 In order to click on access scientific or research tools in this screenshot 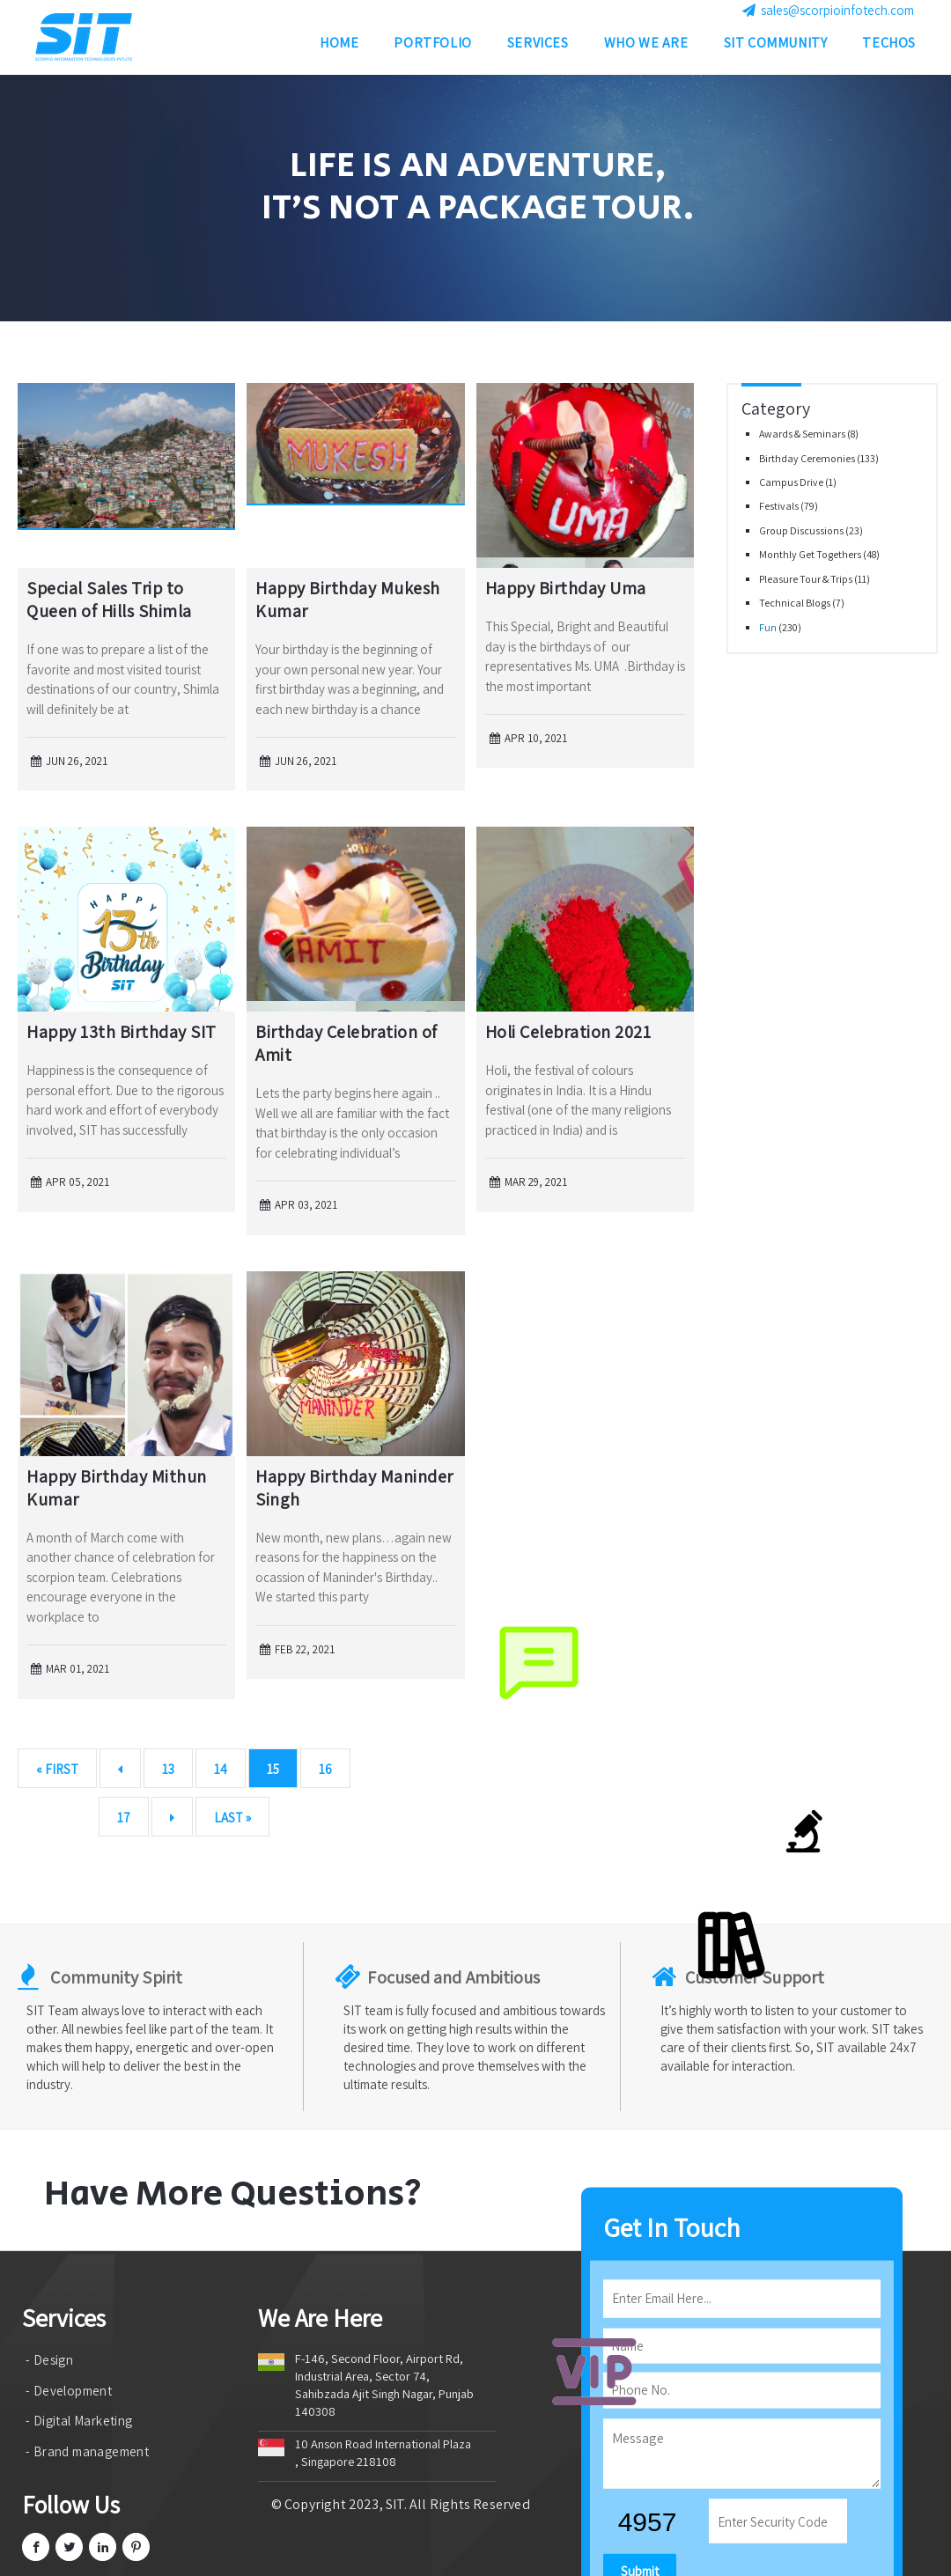, I will do `click(803, 1831)`.